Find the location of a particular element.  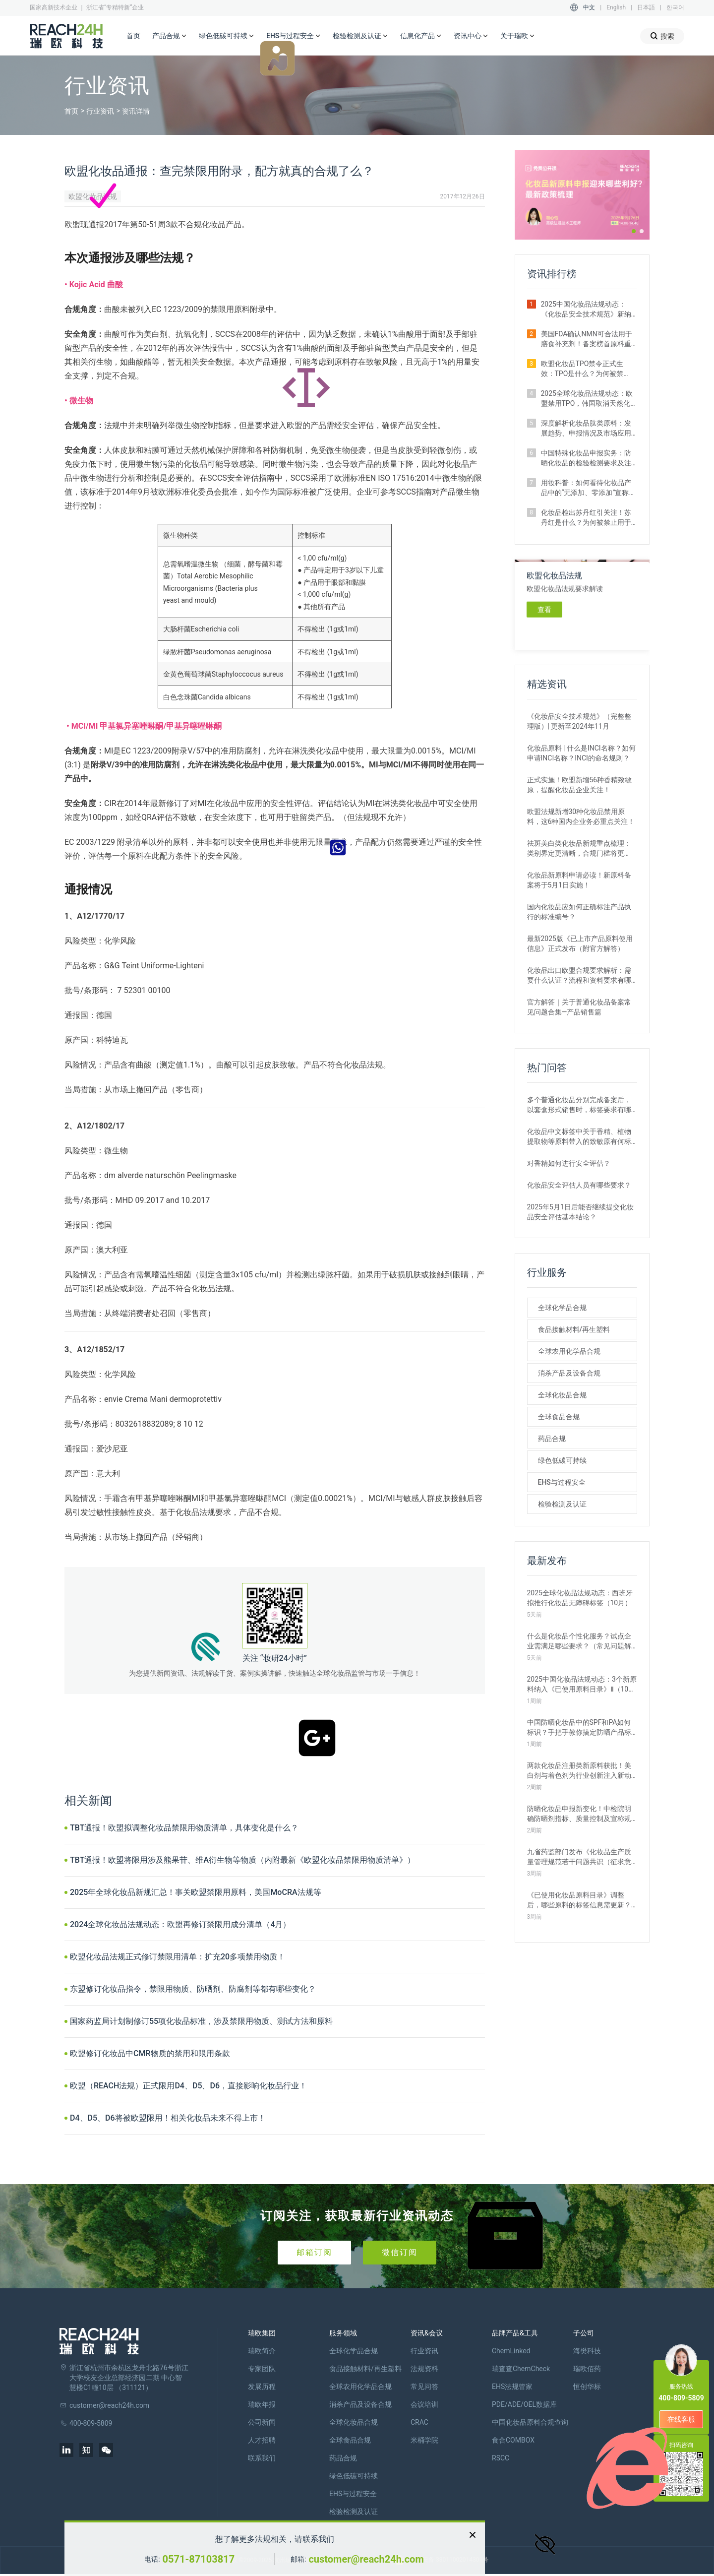

move or reposition the text cursor is located at coordinates (306, 387).